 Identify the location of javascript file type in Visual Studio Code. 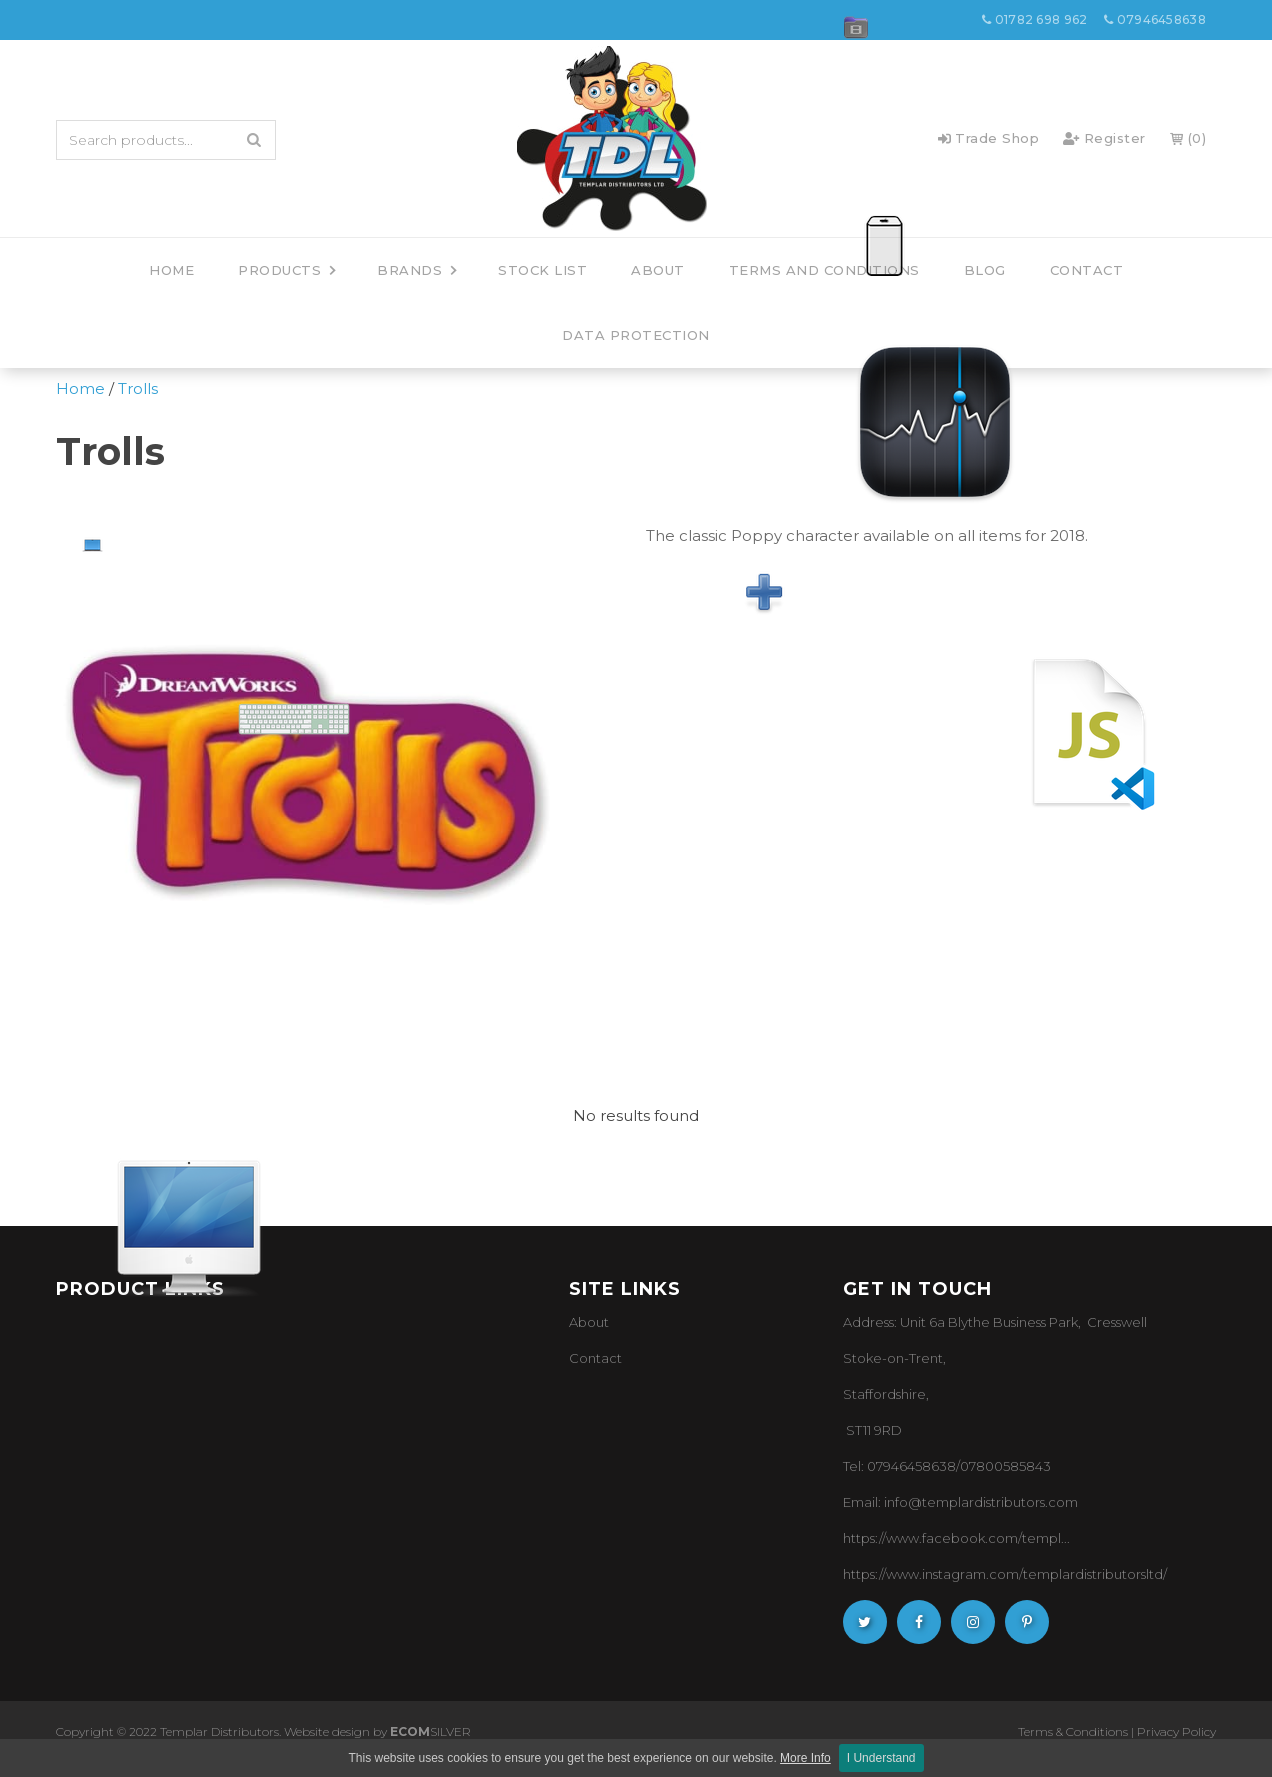
(1089, 735).